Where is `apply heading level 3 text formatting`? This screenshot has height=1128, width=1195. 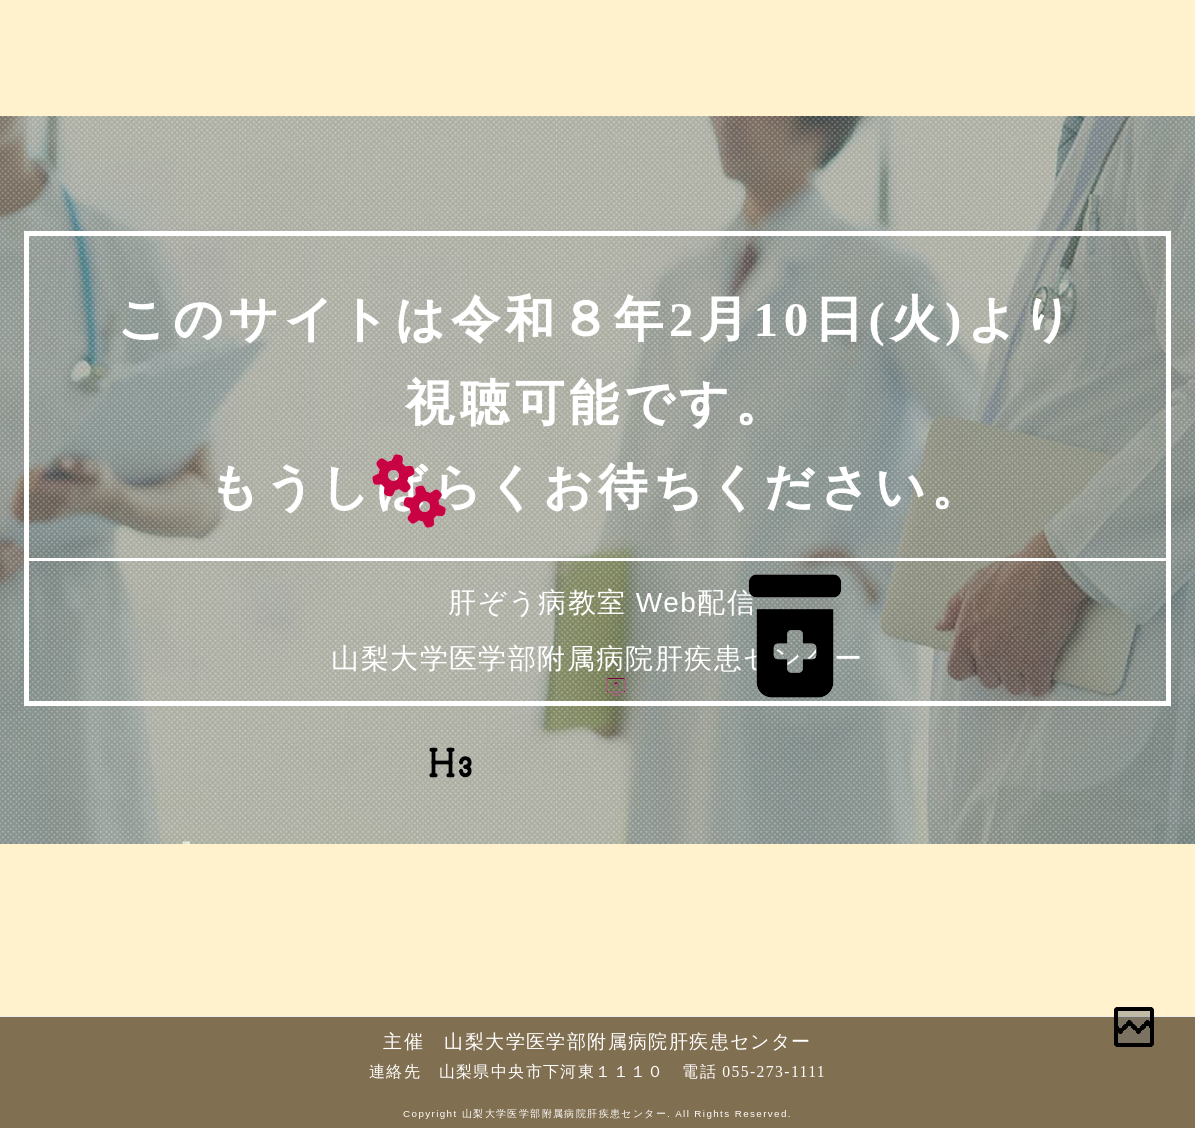
apply heading level 3 text formatting is located at coordinates (450, 762).